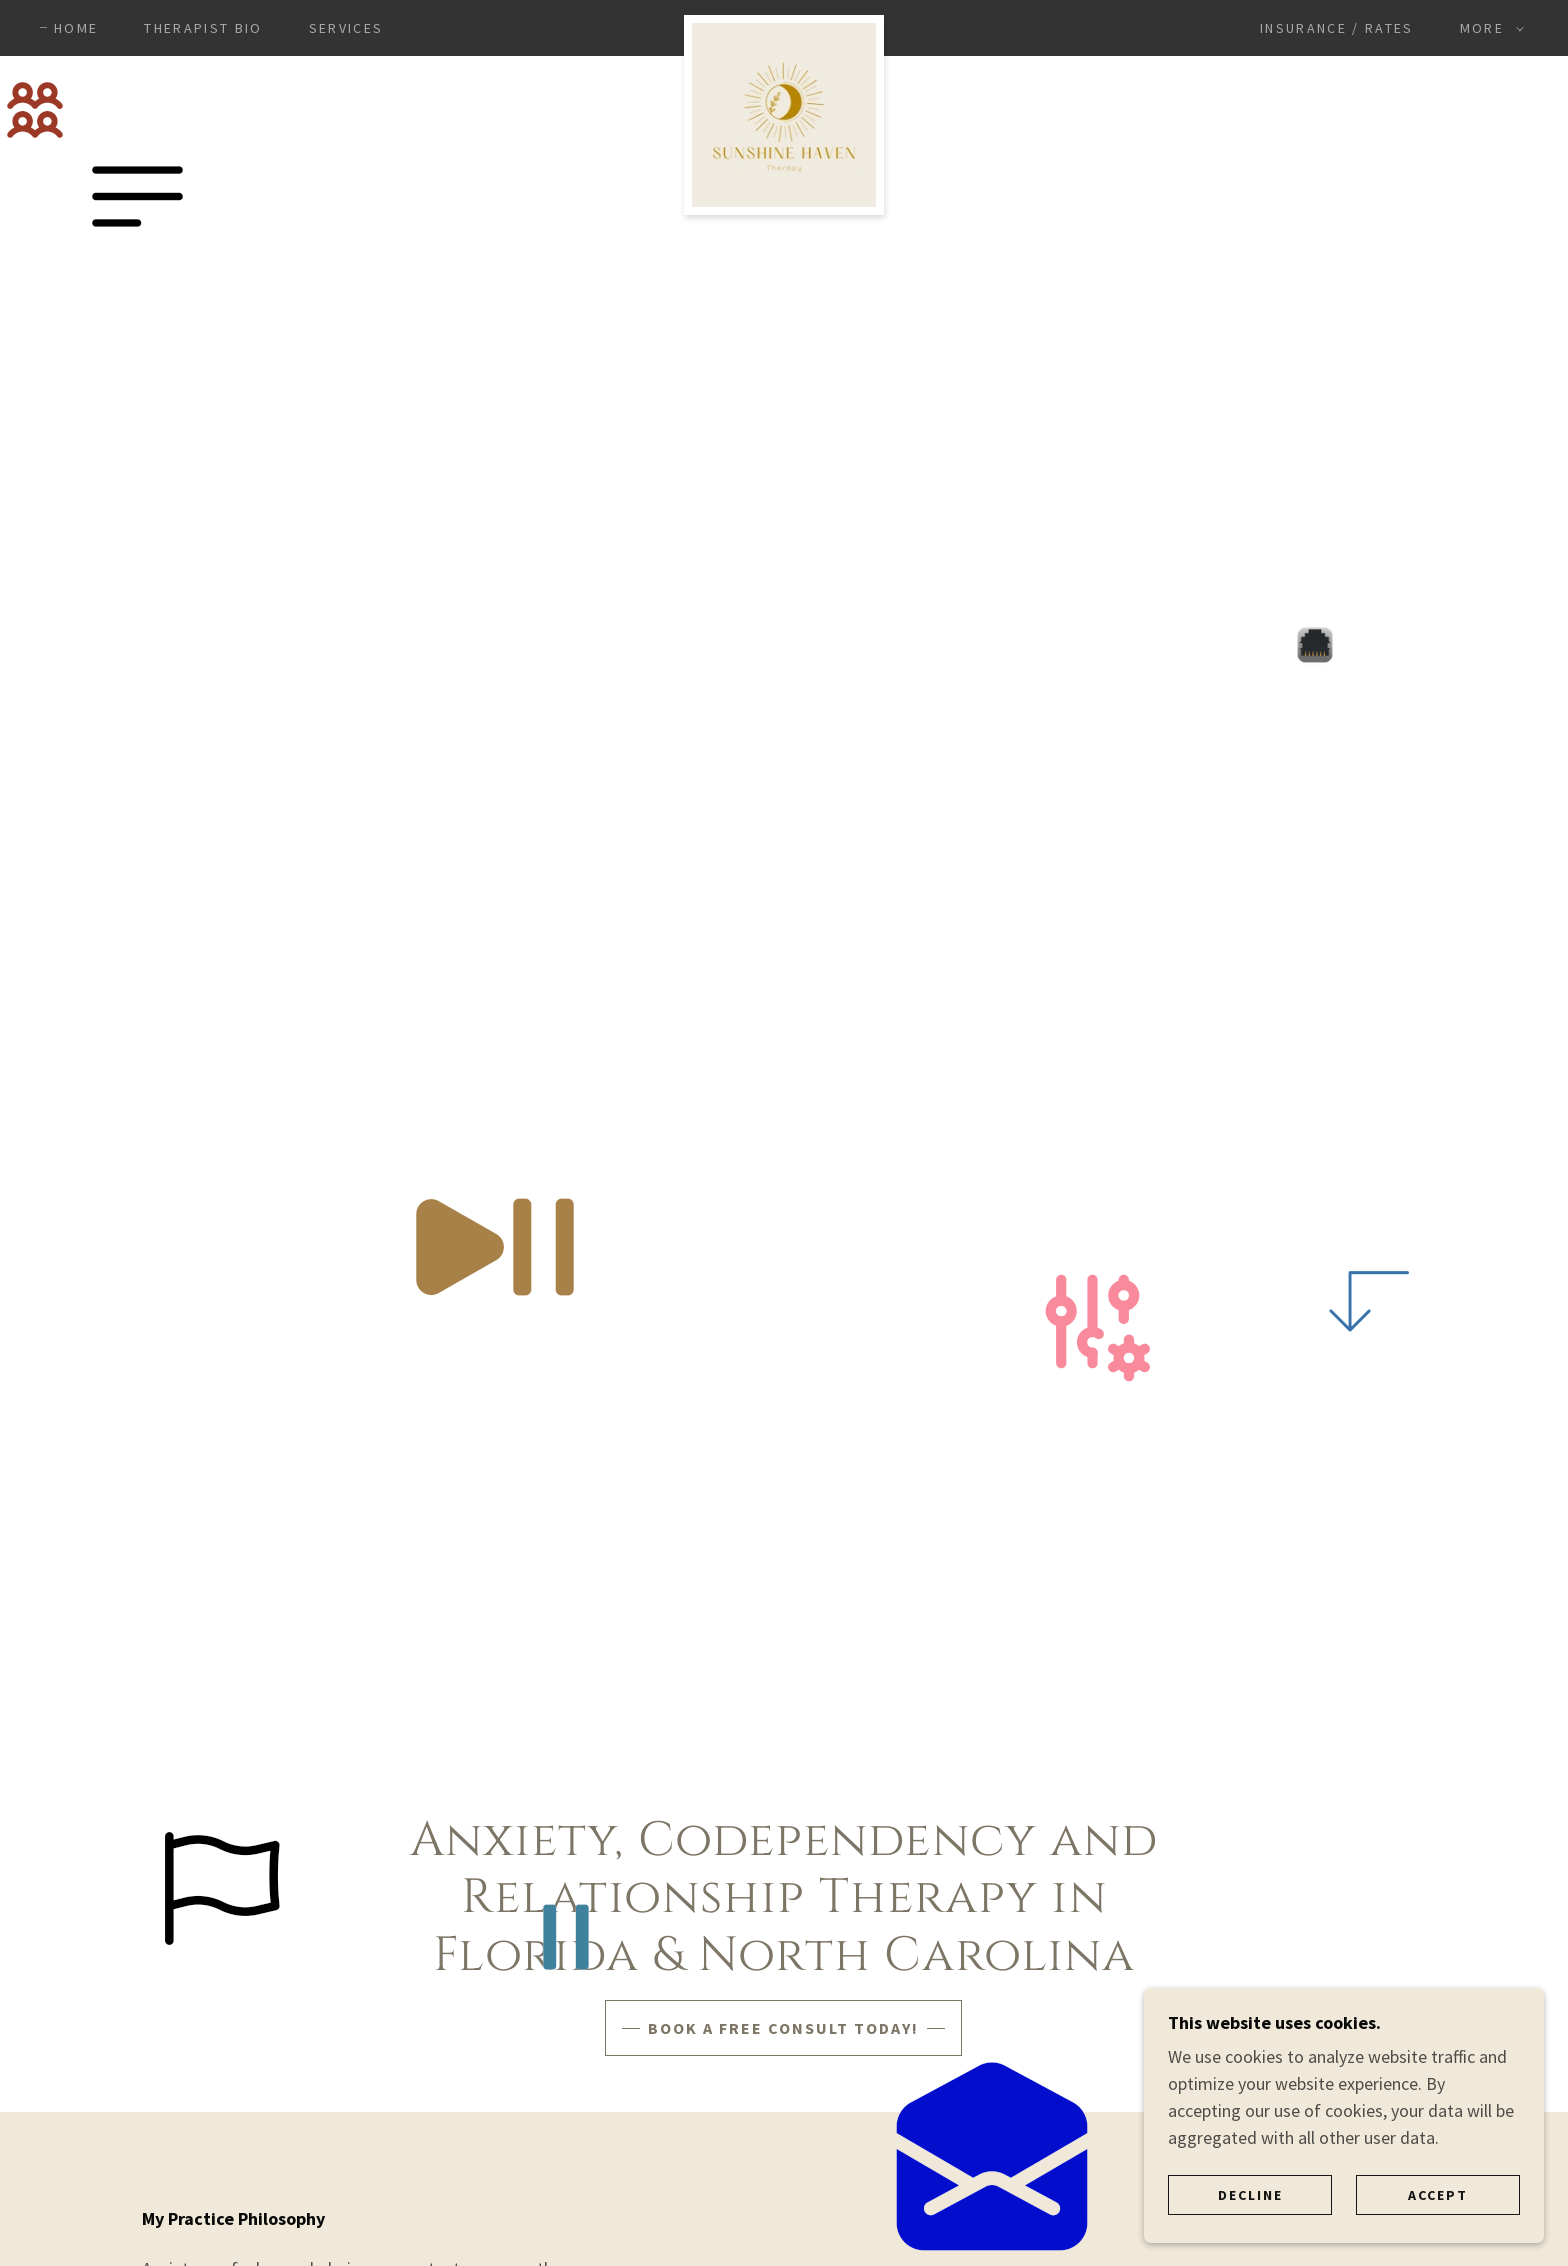 This screenshot has height=2266, width=1568. Describe the element at coordinates (35, 110) in the screenshot. I see `view all team members` at that location.